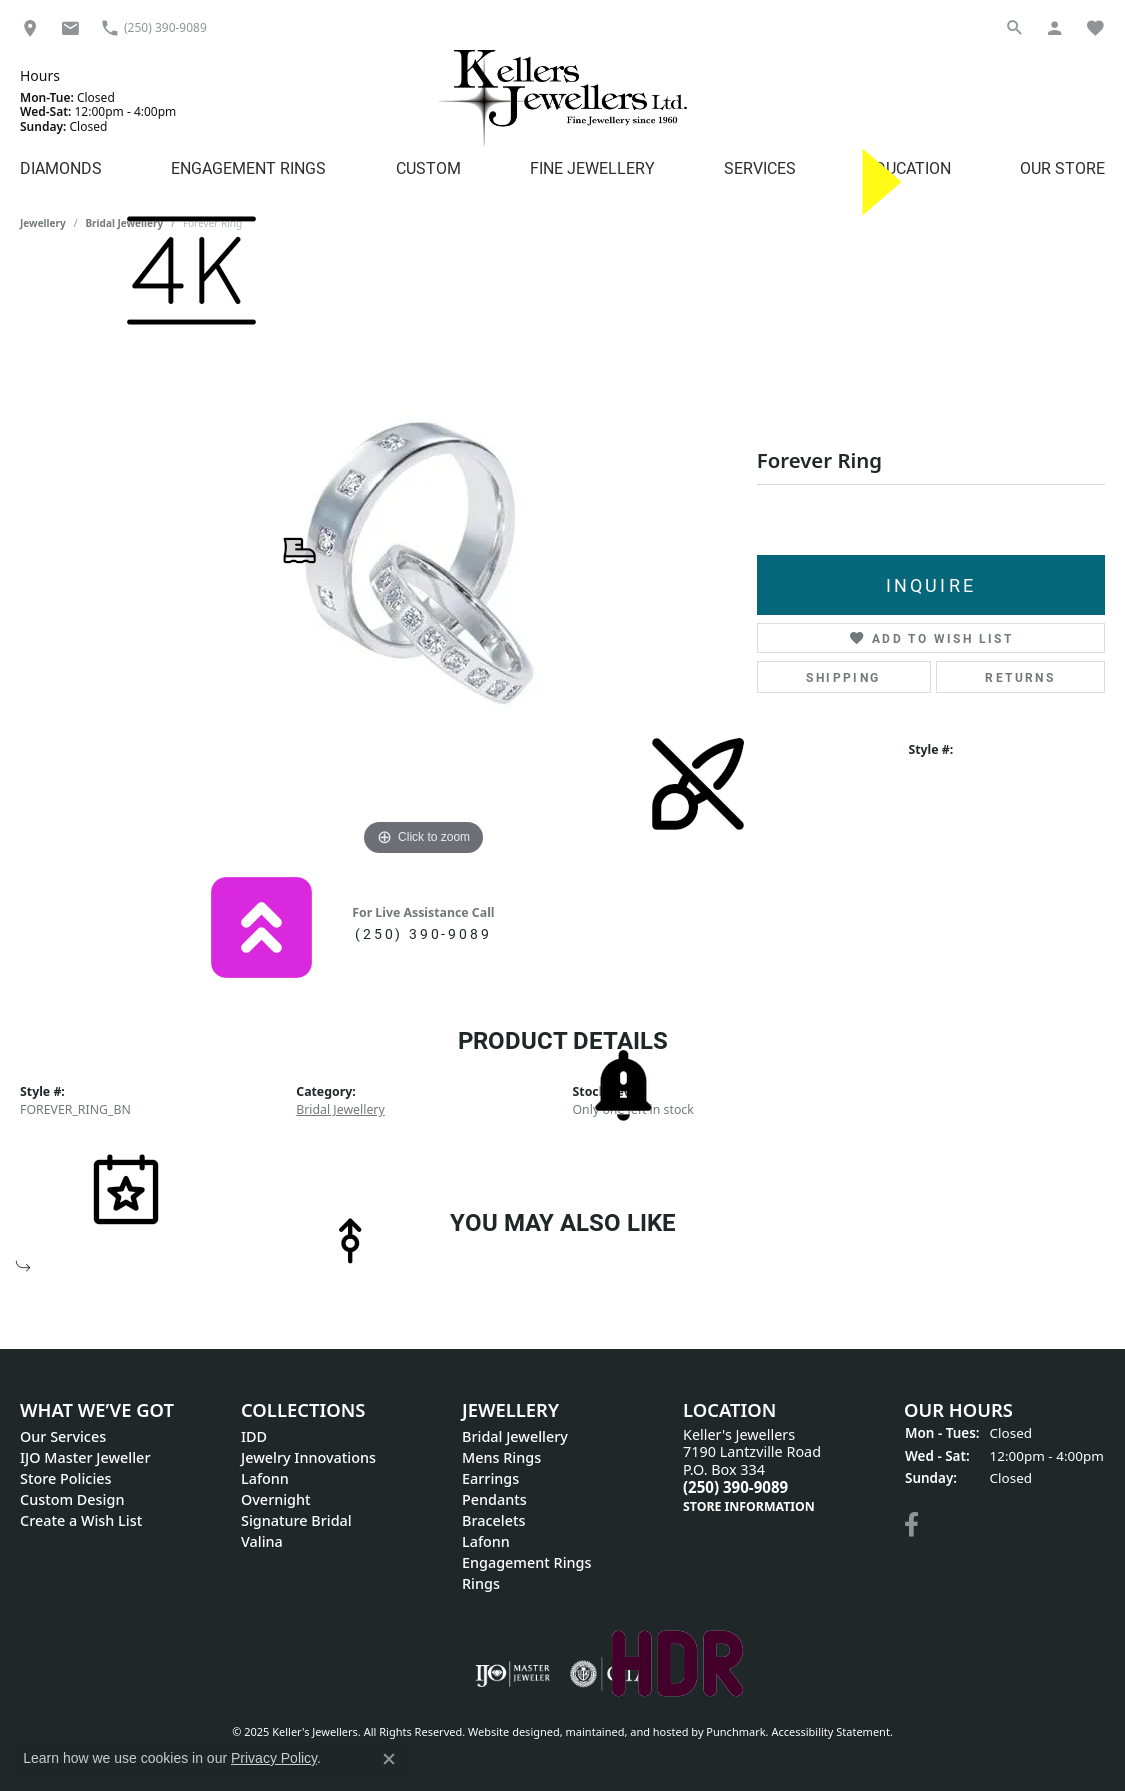  Describe the element at coordinates (191, 270) in the screenshot. I see `indicates 4K video resolution available` at that location.